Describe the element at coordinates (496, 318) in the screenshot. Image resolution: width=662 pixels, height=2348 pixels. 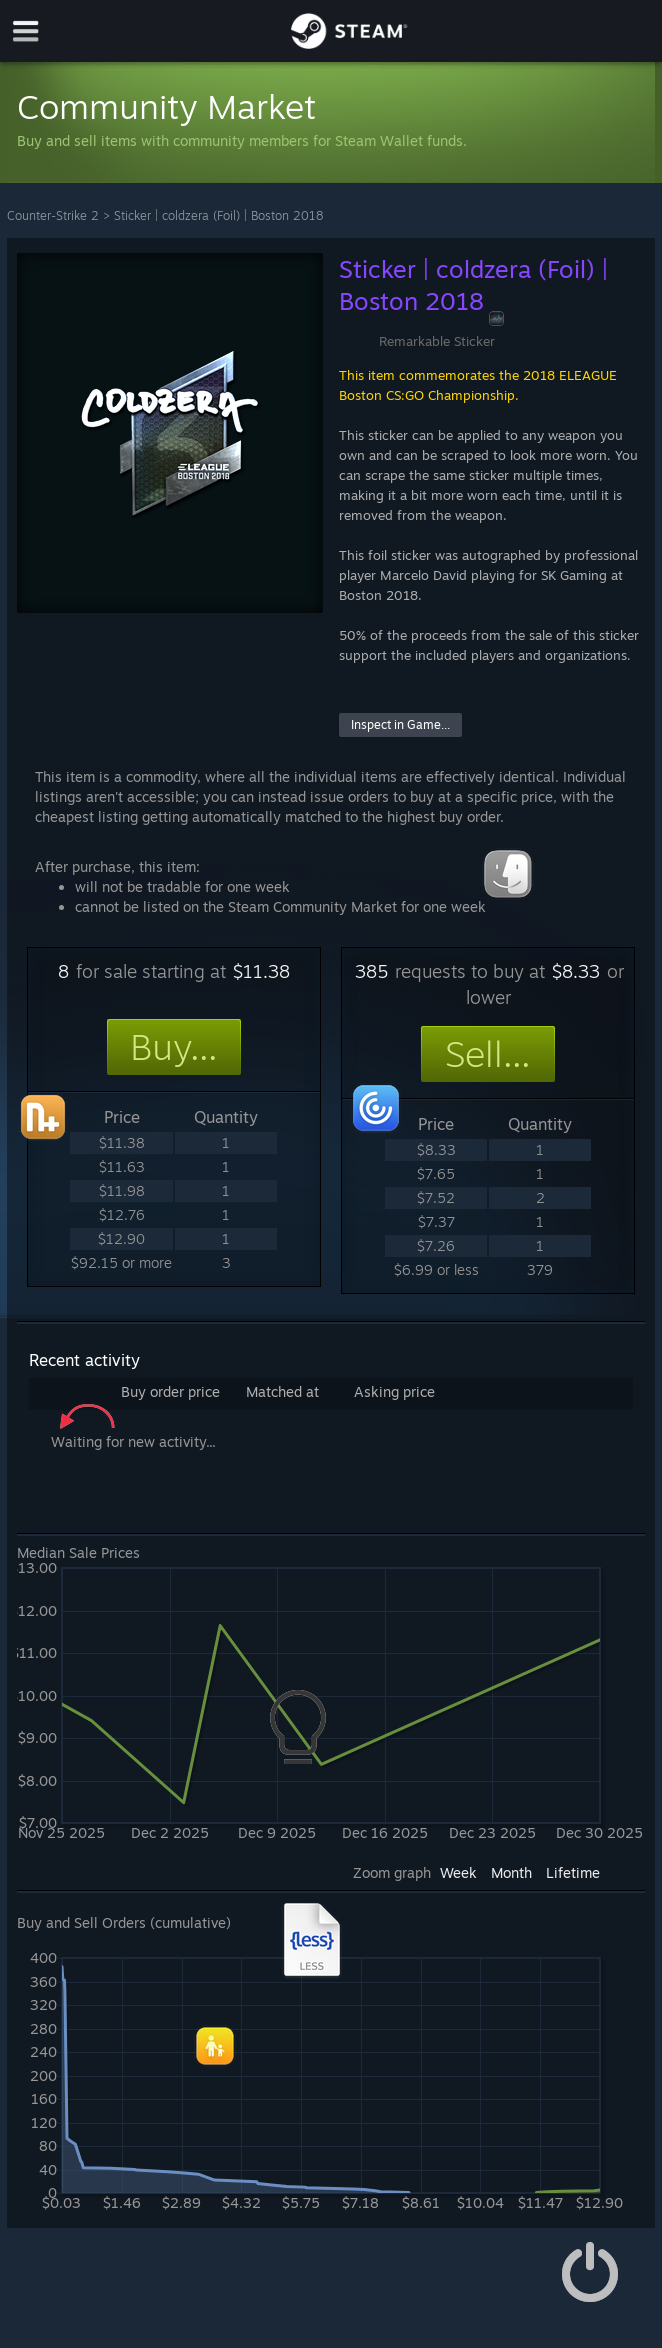
I see `open the stocks app to view market data` at that location.